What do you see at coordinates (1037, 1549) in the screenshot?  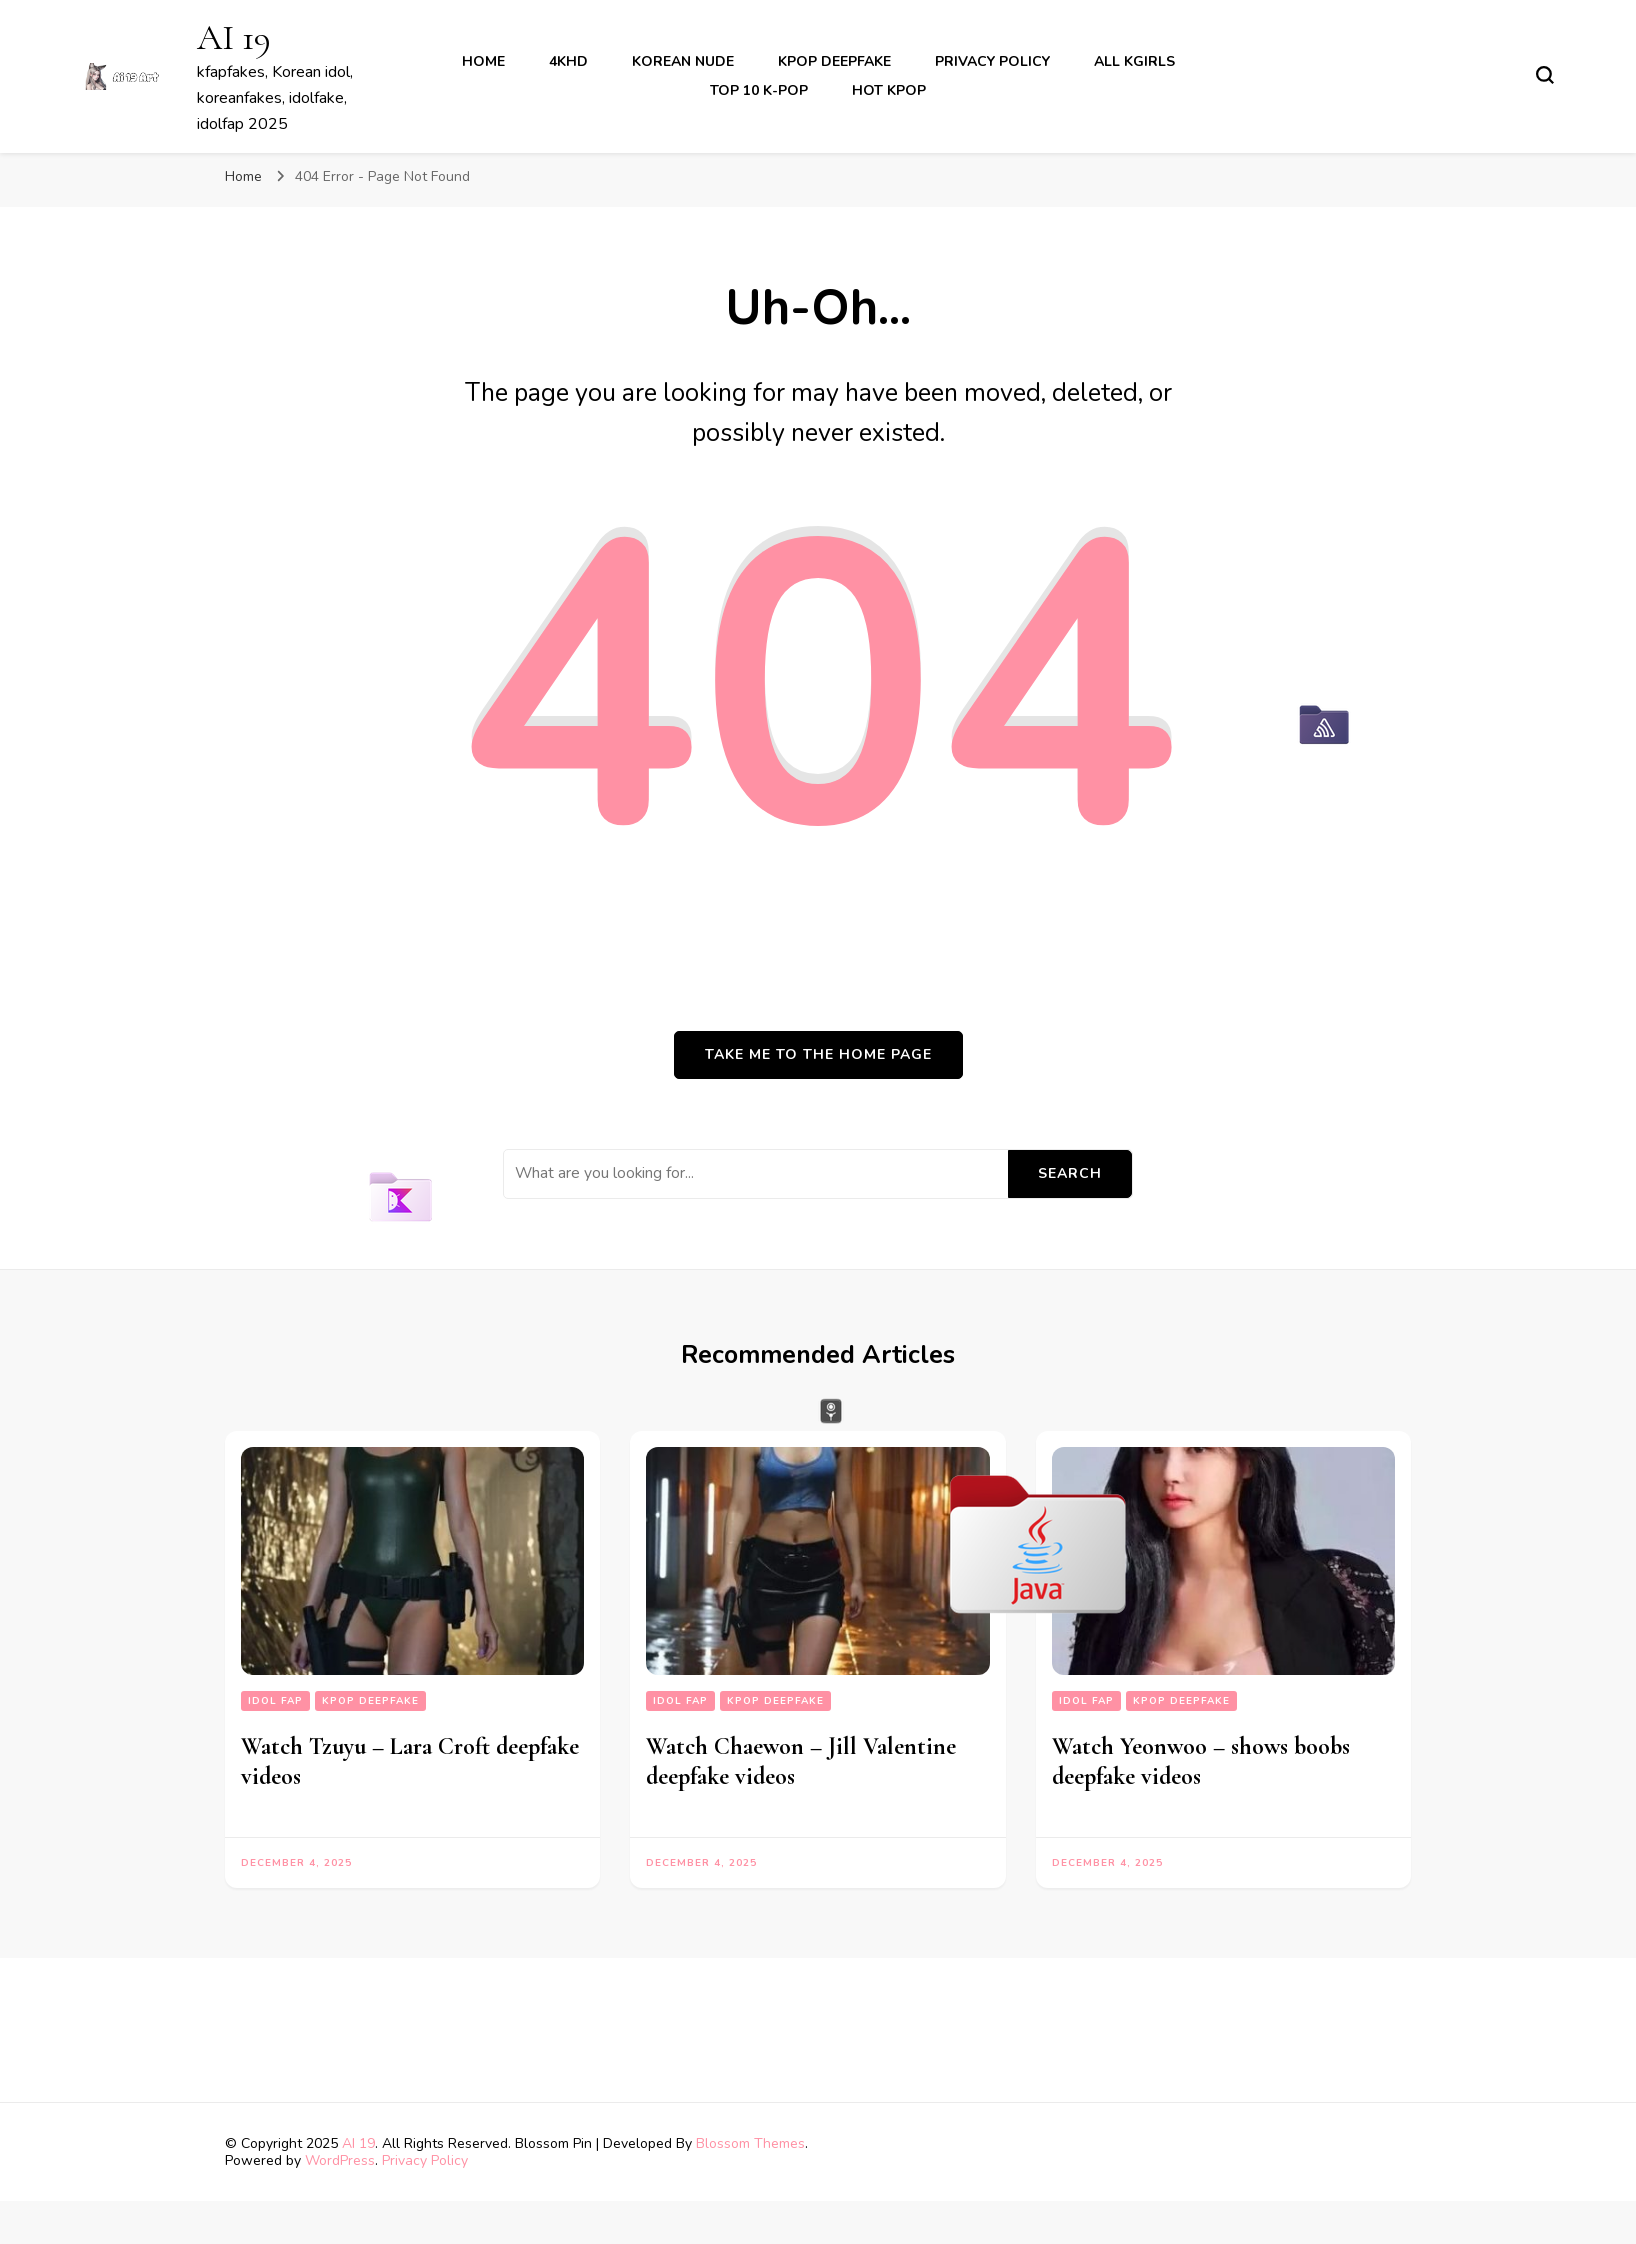 I see `open folder containing java project files` at bounding box center [1037, 1549].